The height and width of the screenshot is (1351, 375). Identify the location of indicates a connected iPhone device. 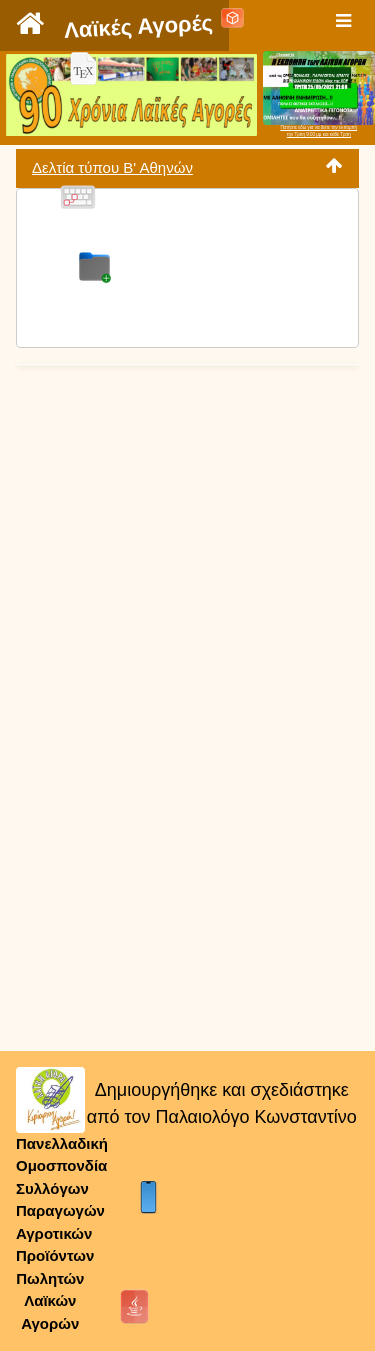
(148, 1197).